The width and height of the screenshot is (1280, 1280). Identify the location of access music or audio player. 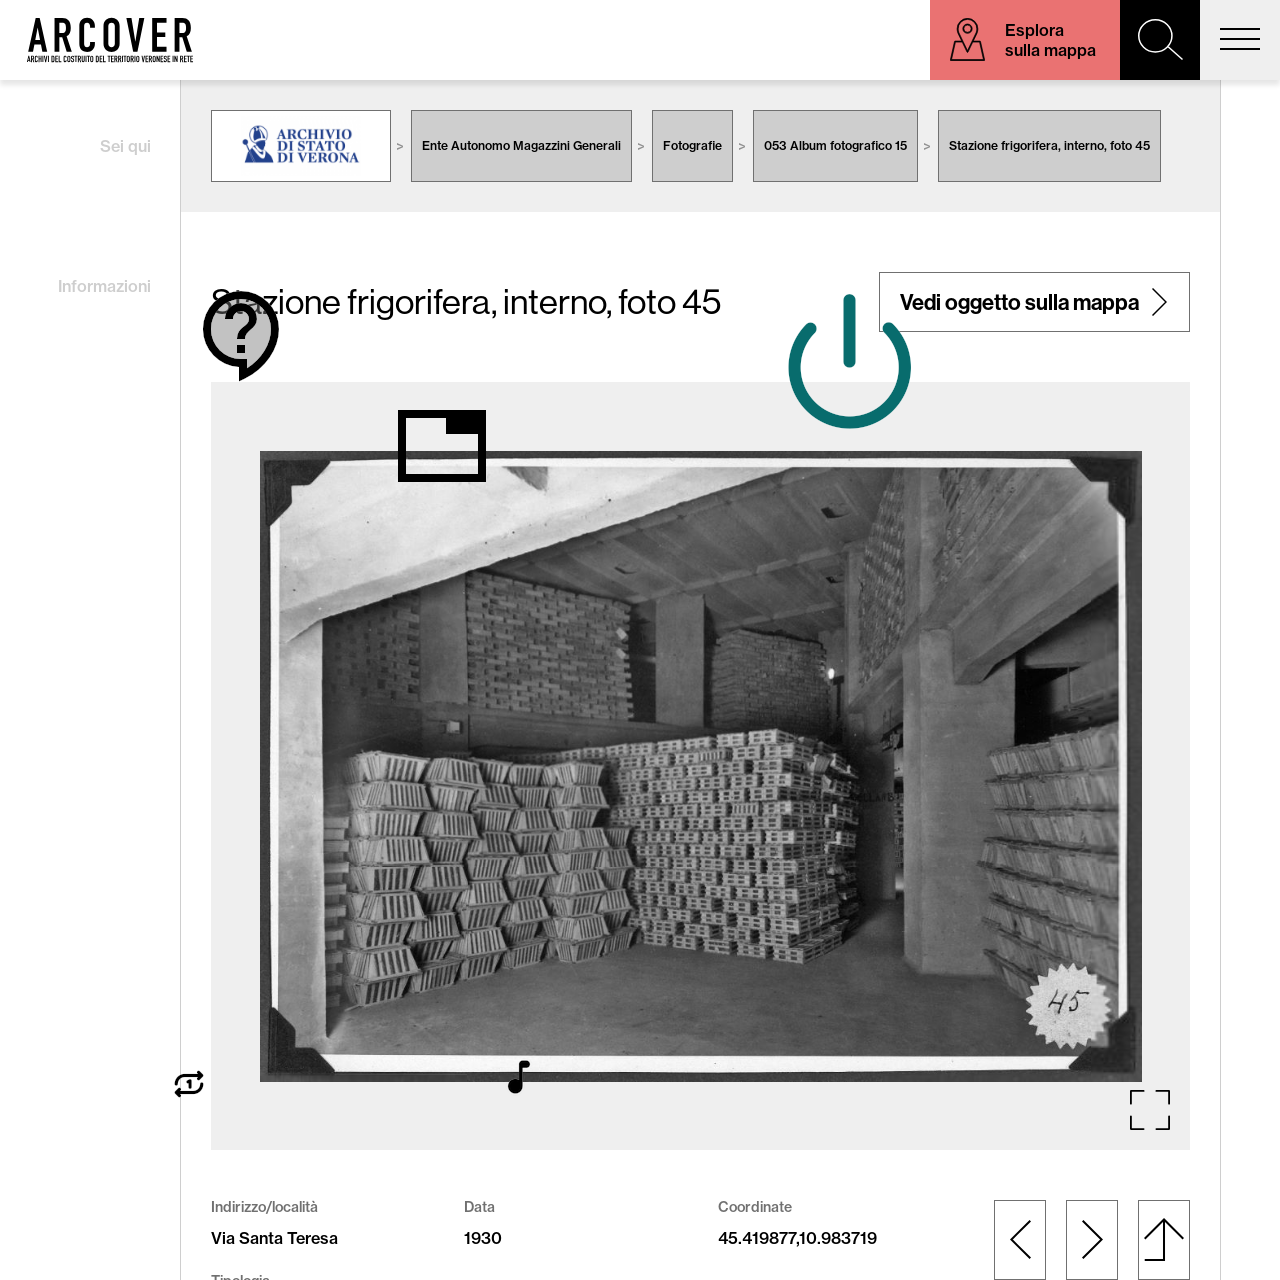
(519, 1077).